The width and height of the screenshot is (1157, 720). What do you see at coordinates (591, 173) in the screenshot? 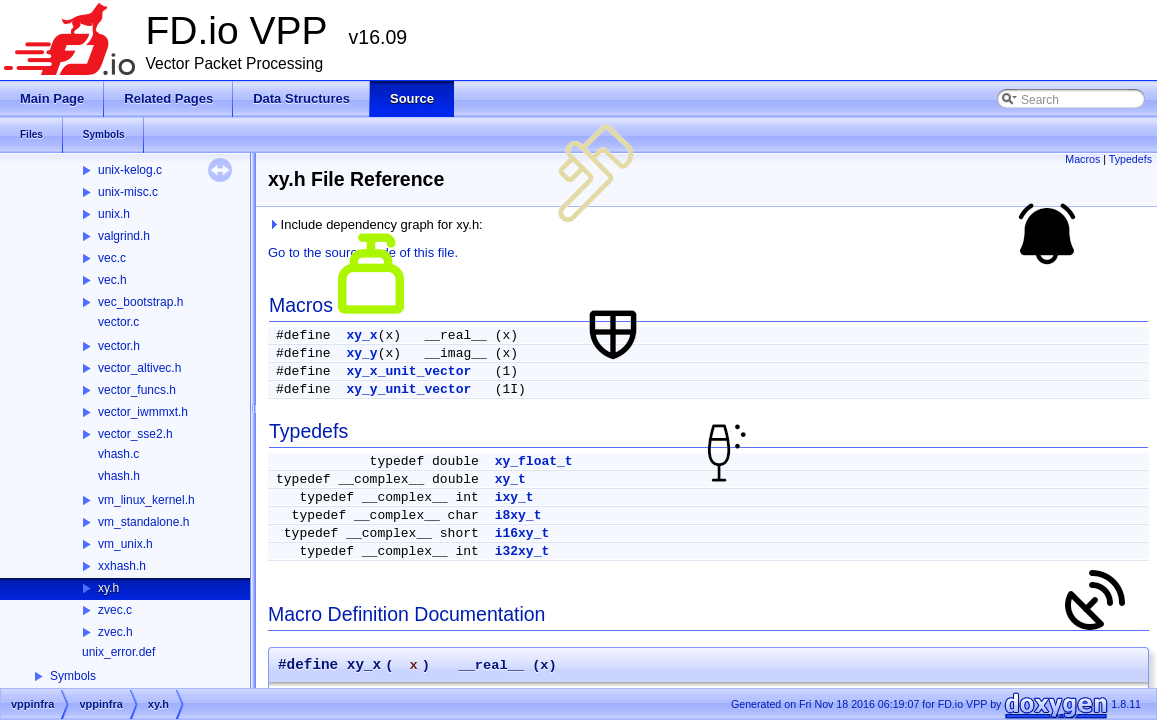
I see `access tools or settings` at bounding box center [591, 173].